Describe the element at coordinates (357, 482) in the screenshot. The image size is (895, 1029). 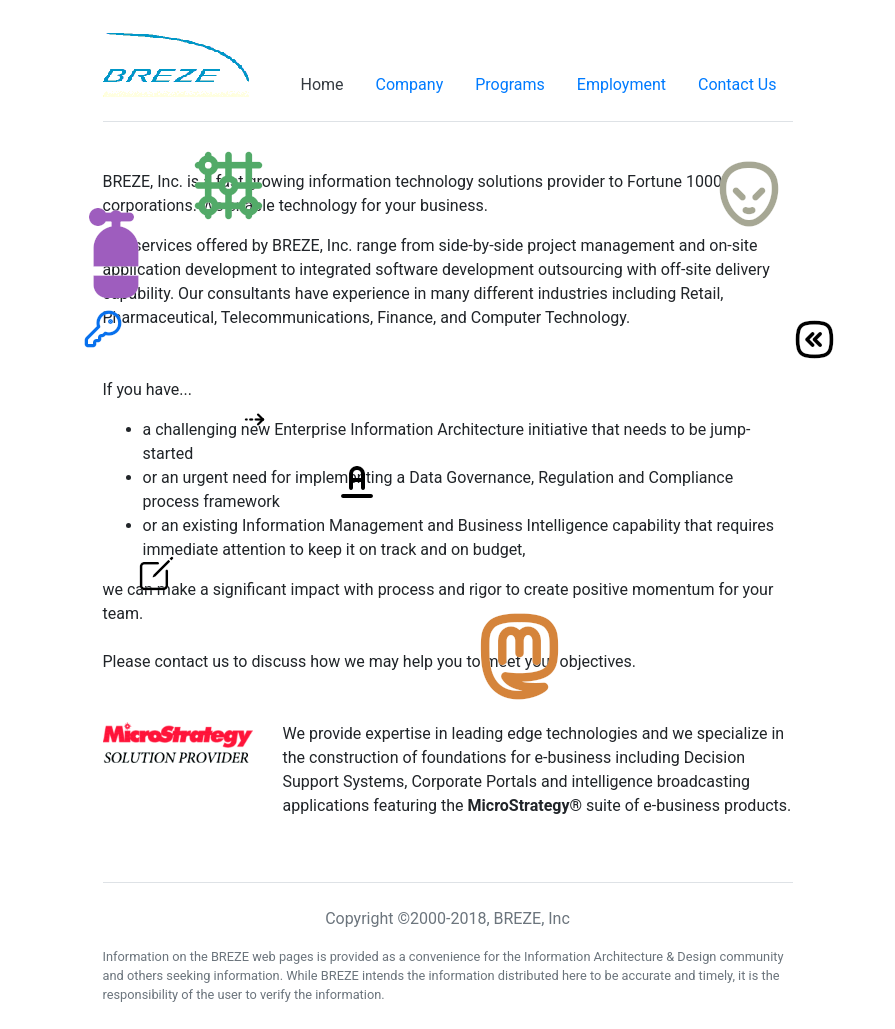
I see `change text color` at that location.